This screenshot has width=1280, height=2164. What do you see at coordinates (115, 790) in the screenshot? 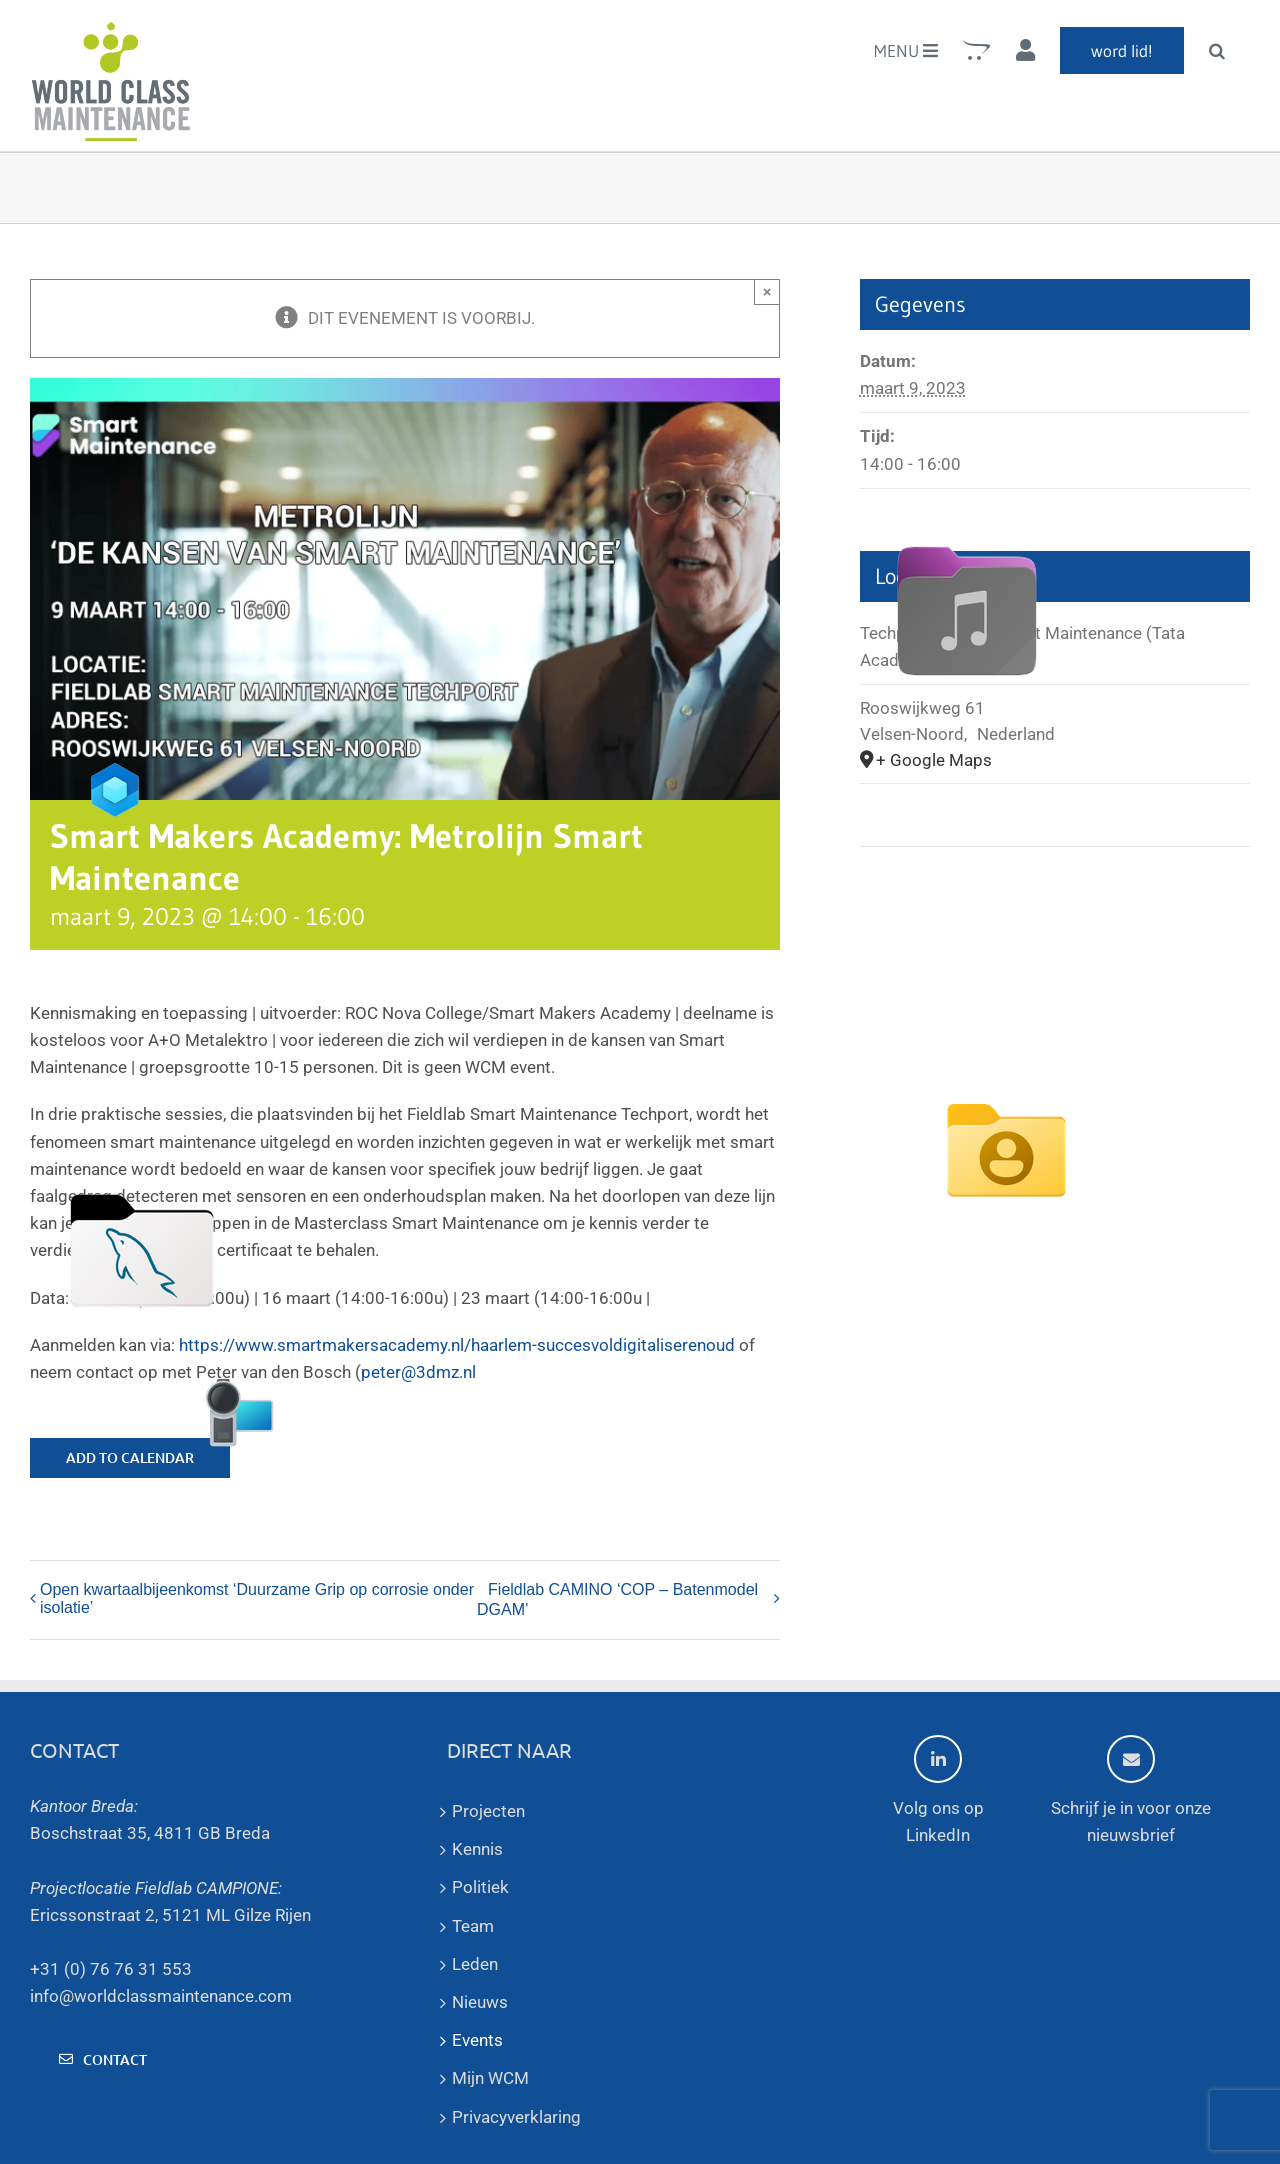
I see `open assist2 application` at bounding box center [115, 790].